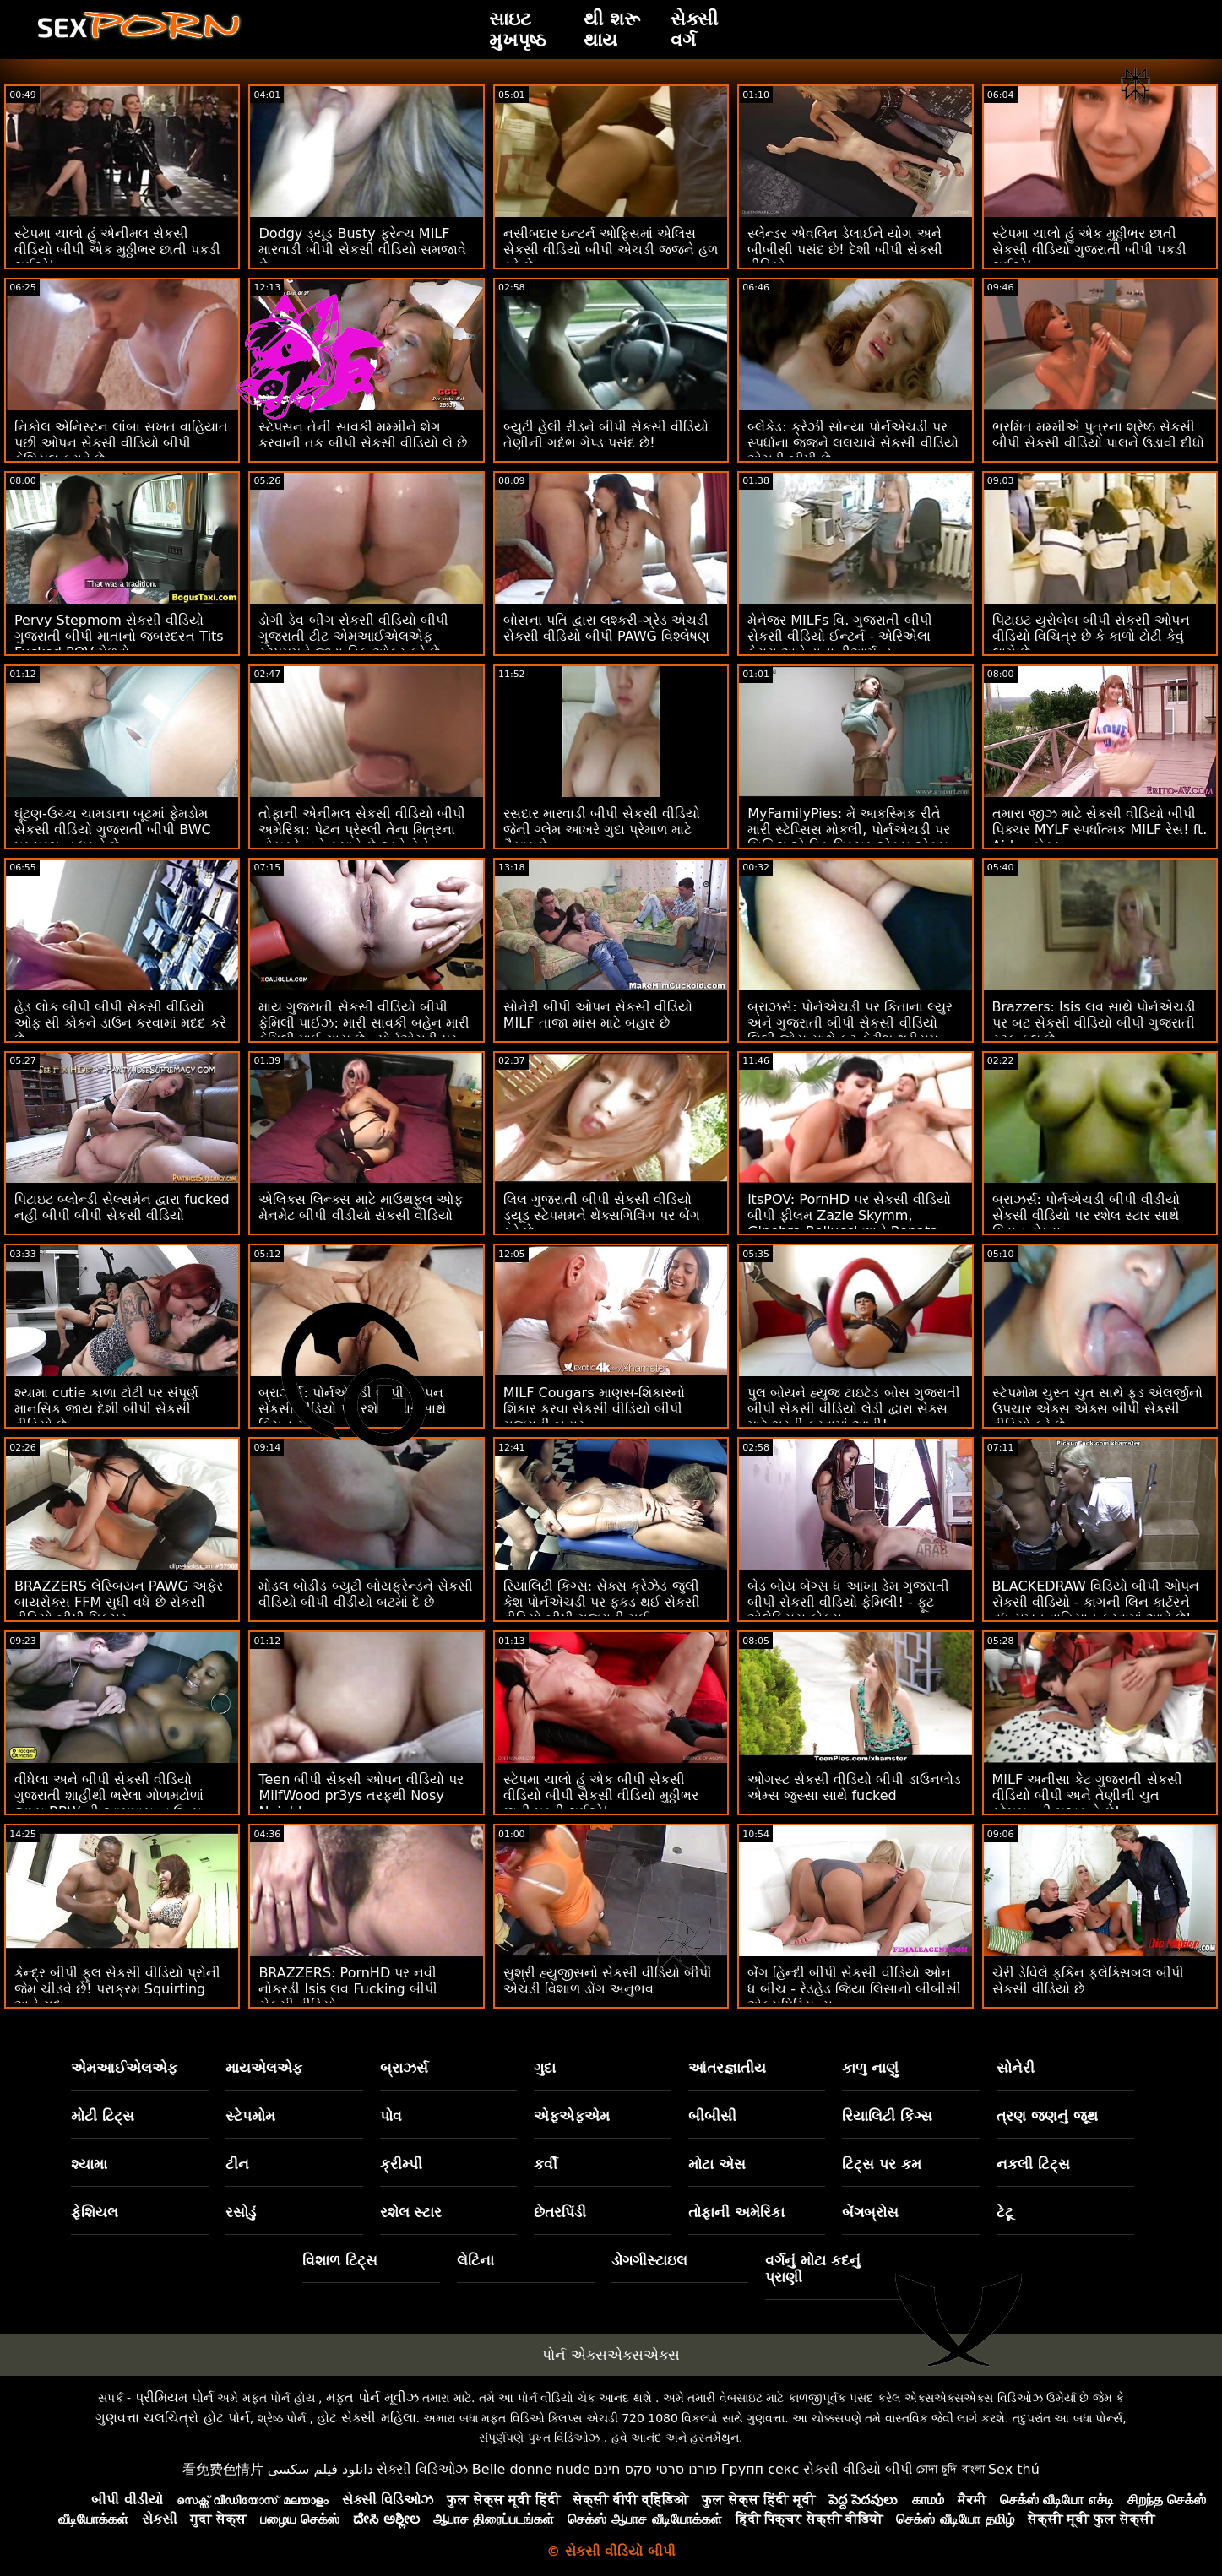 This screenshot has height=2576, width=1222. I want to click on visit furaffinity website, so click(310, 356).